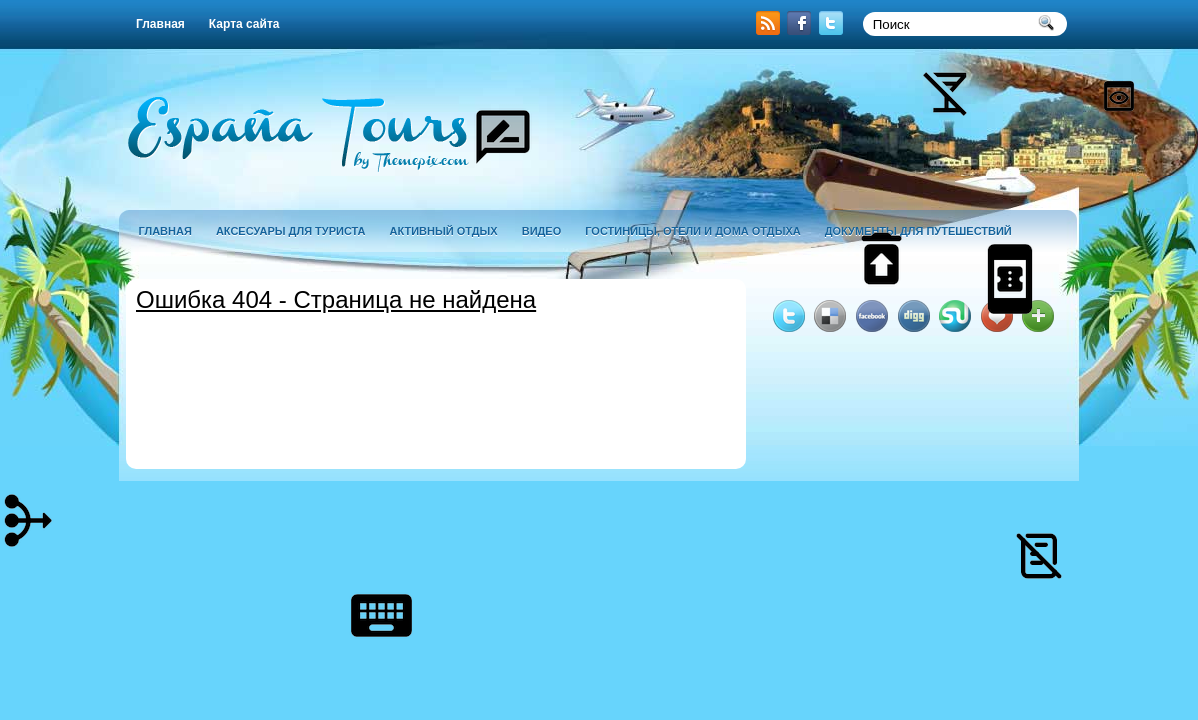  I want to click on notes feature disabled, so click(1039, 556).